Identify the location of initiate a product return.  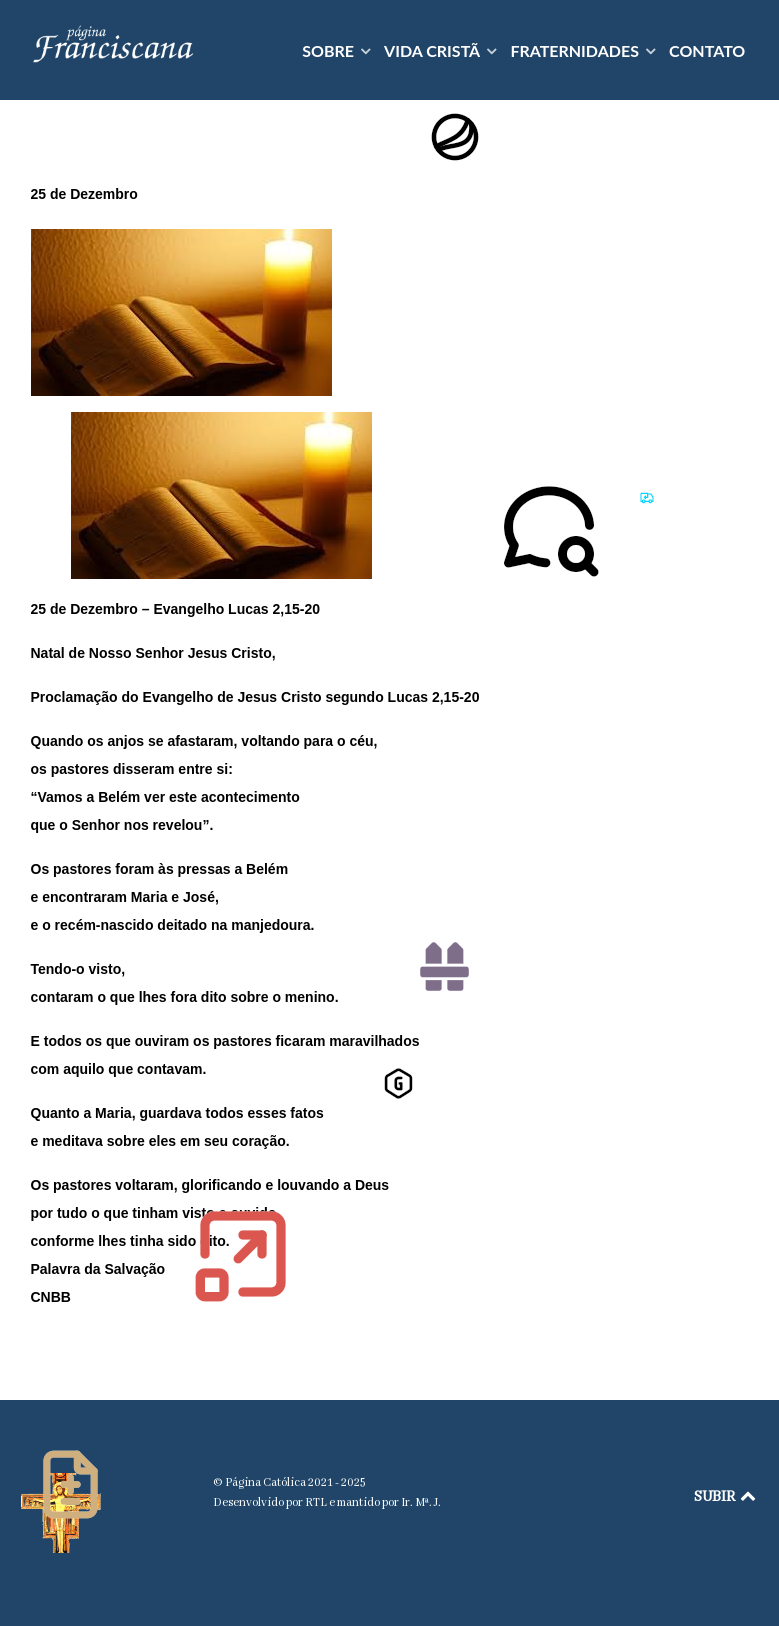
(647, 498).